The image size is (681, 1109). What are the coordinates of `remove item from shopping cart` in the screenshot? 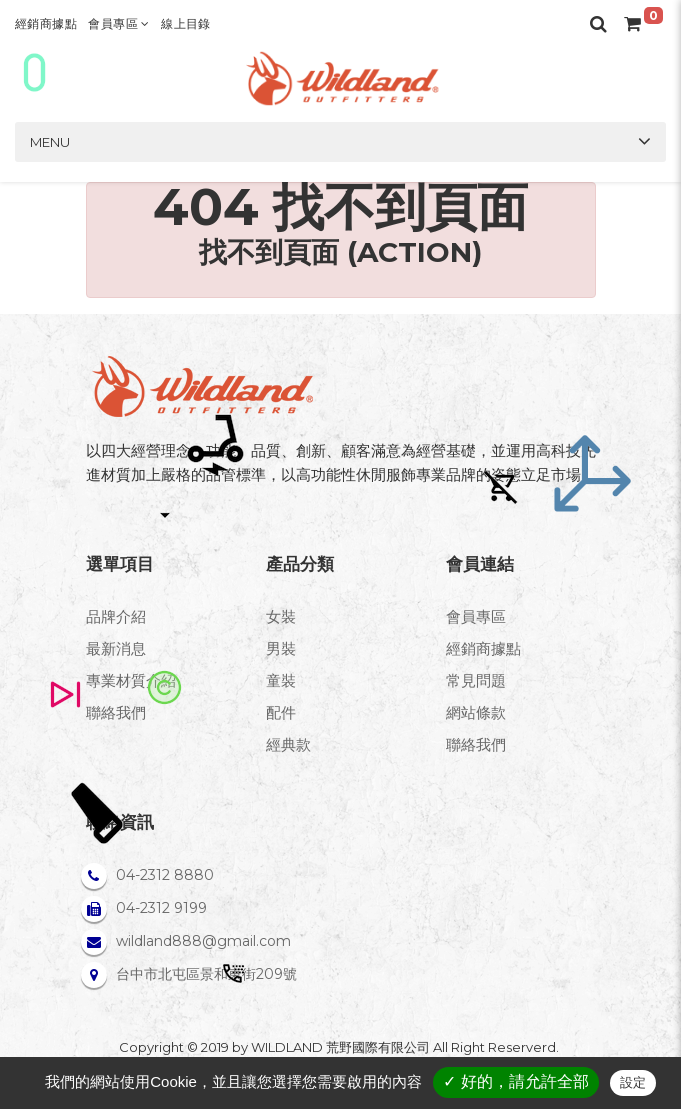 It's located at (501, 486).